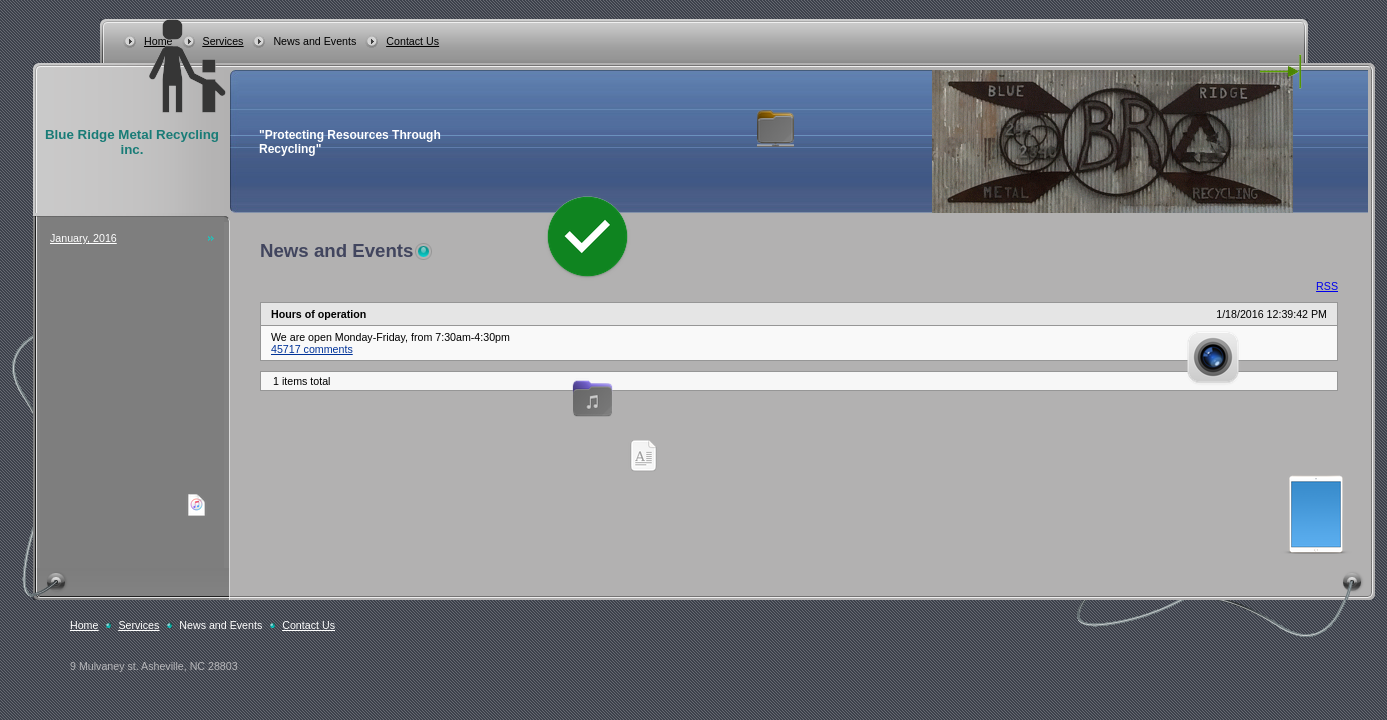 The height and width of the screenshot is (720, 1387). What do you see at coordinates (587, 236) in the screenshot?
I see `confirm or apply changes in a dialog` at bounding box center [587, 236].